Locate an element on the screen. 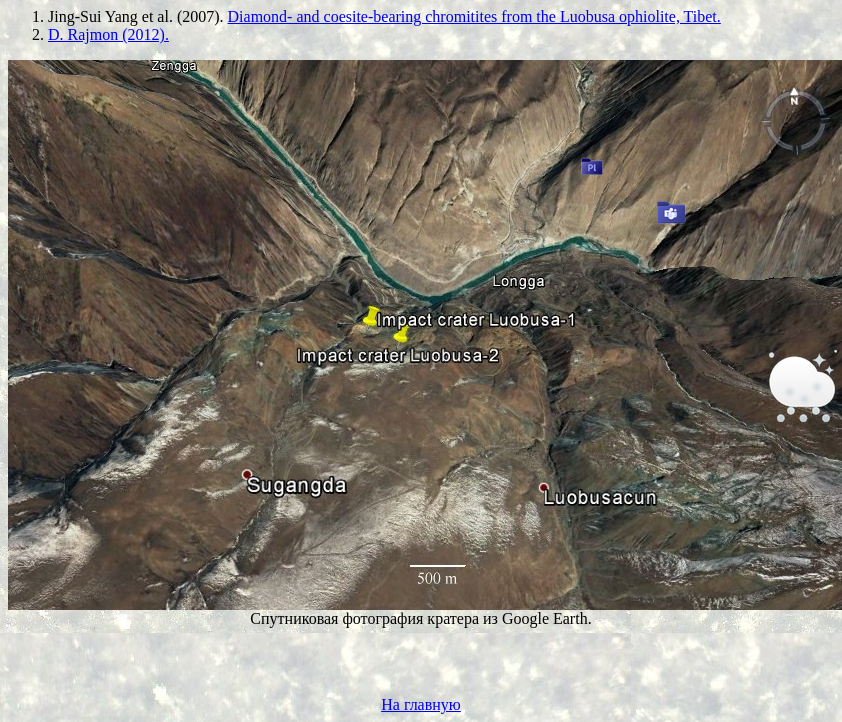 The width and height of the screenshot is (842, 722). indicates snowy weather conditions at night is located at coordinates (803, 386).